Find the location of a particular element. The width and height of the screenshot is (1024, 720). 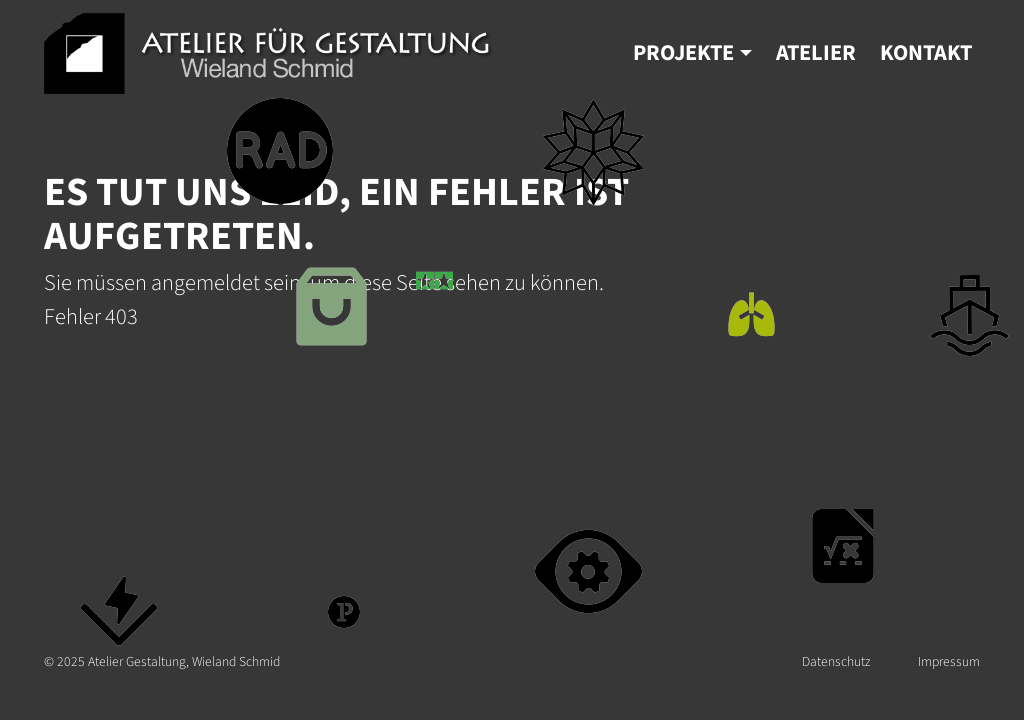

view your shopping bag is located at coordinates (331, 306).